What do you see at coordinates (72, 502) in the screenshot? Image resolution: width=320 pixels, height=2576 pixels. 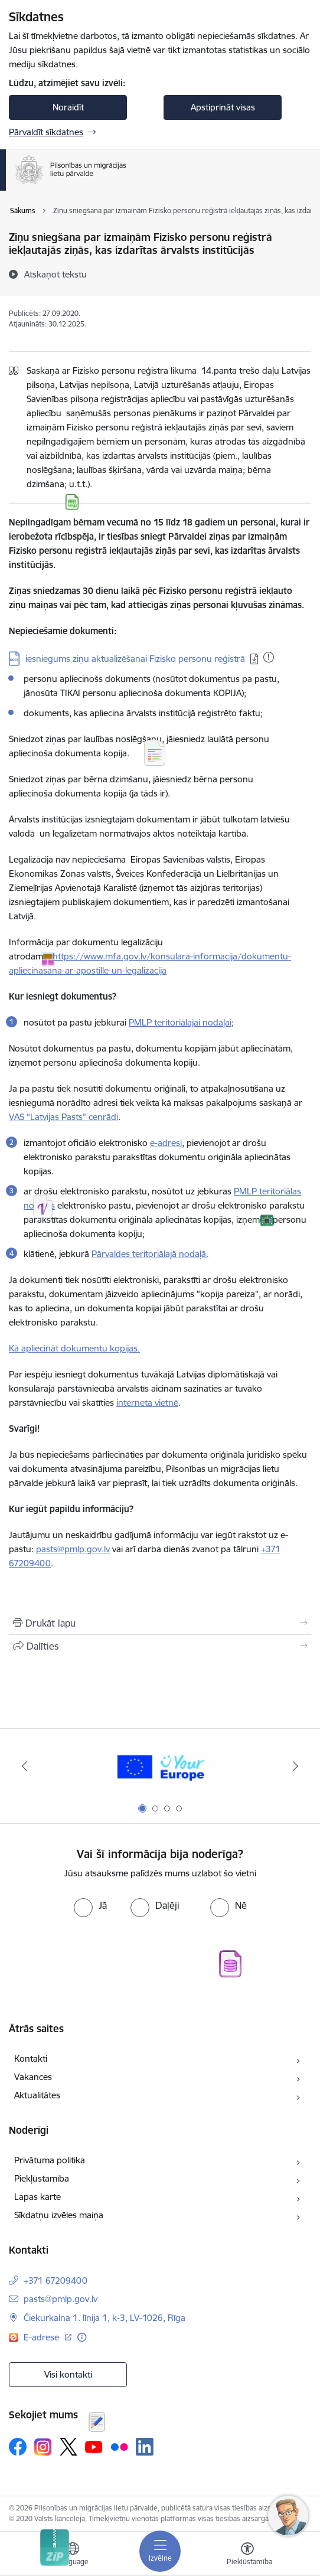 I see `open a libreoffice calc spreadsheet file` at bounding box center [72, 502].